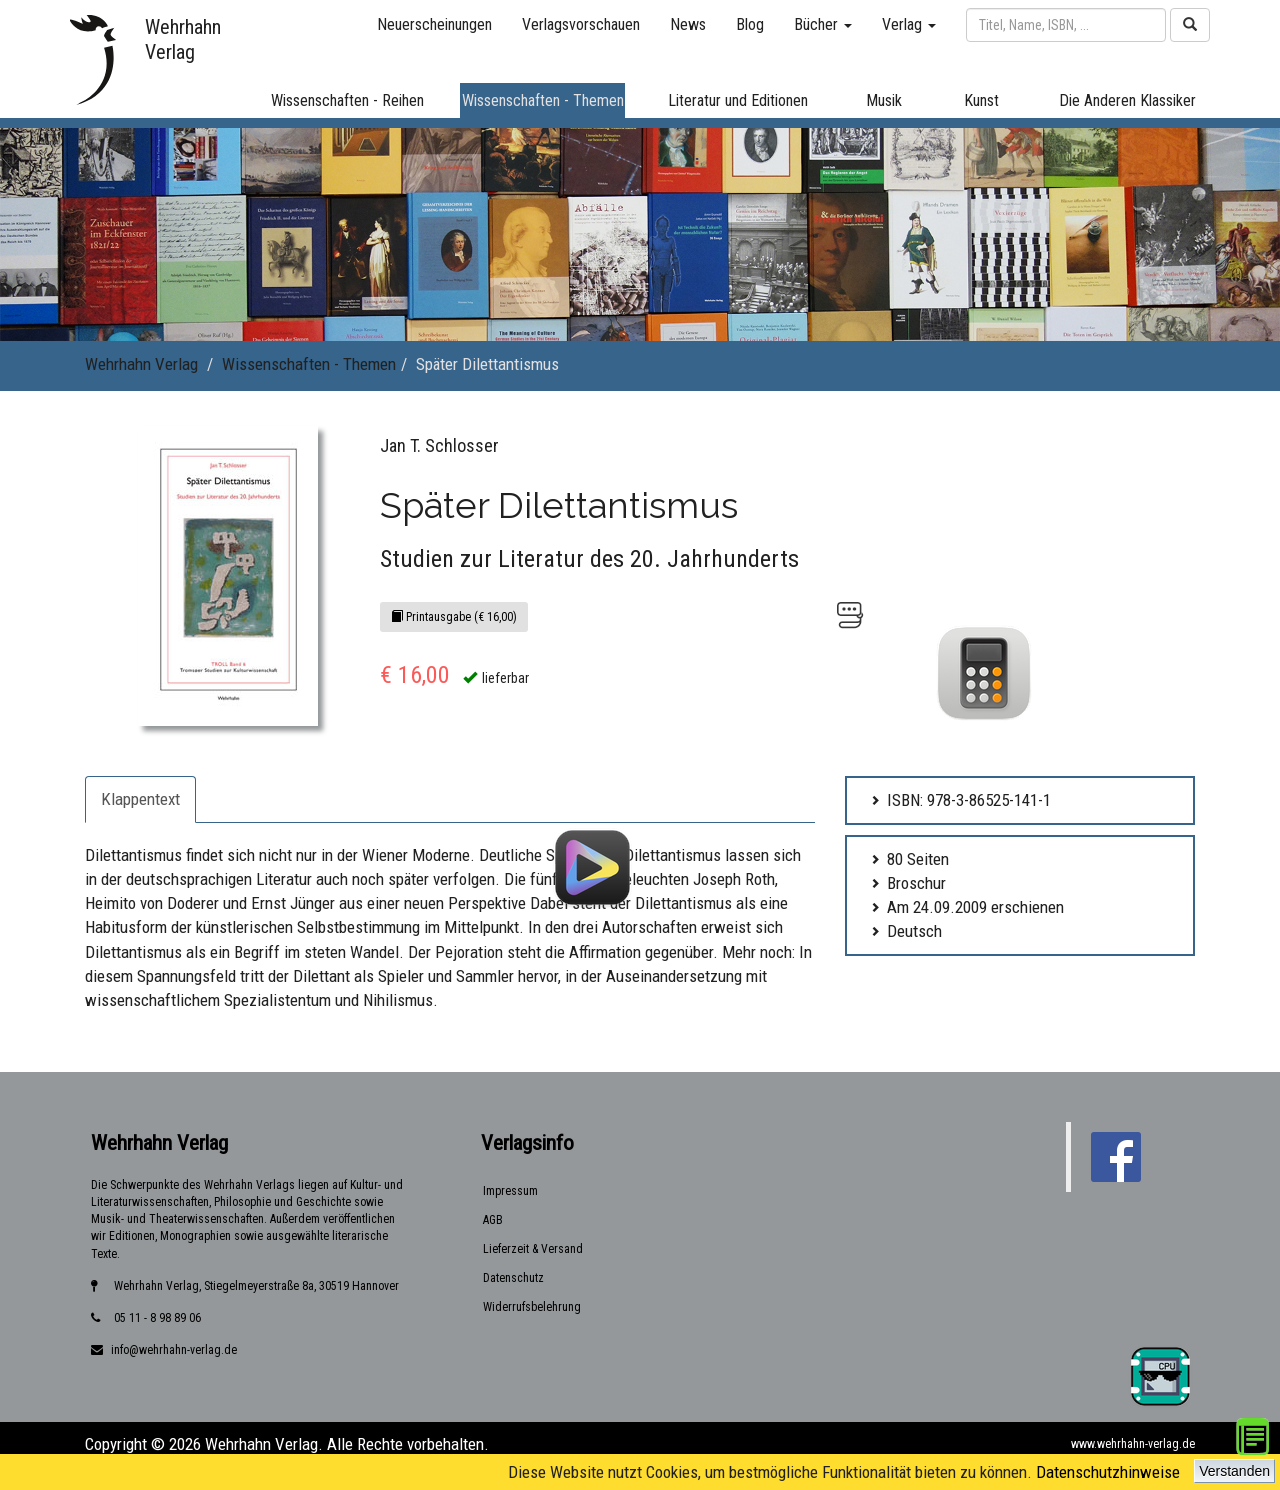 This screenshot has height=1490, width=1280. What do you see at coordinates (1254, 1438) in the screenshot?
I see `open the notes app` at bounding box center [1254, 1438].